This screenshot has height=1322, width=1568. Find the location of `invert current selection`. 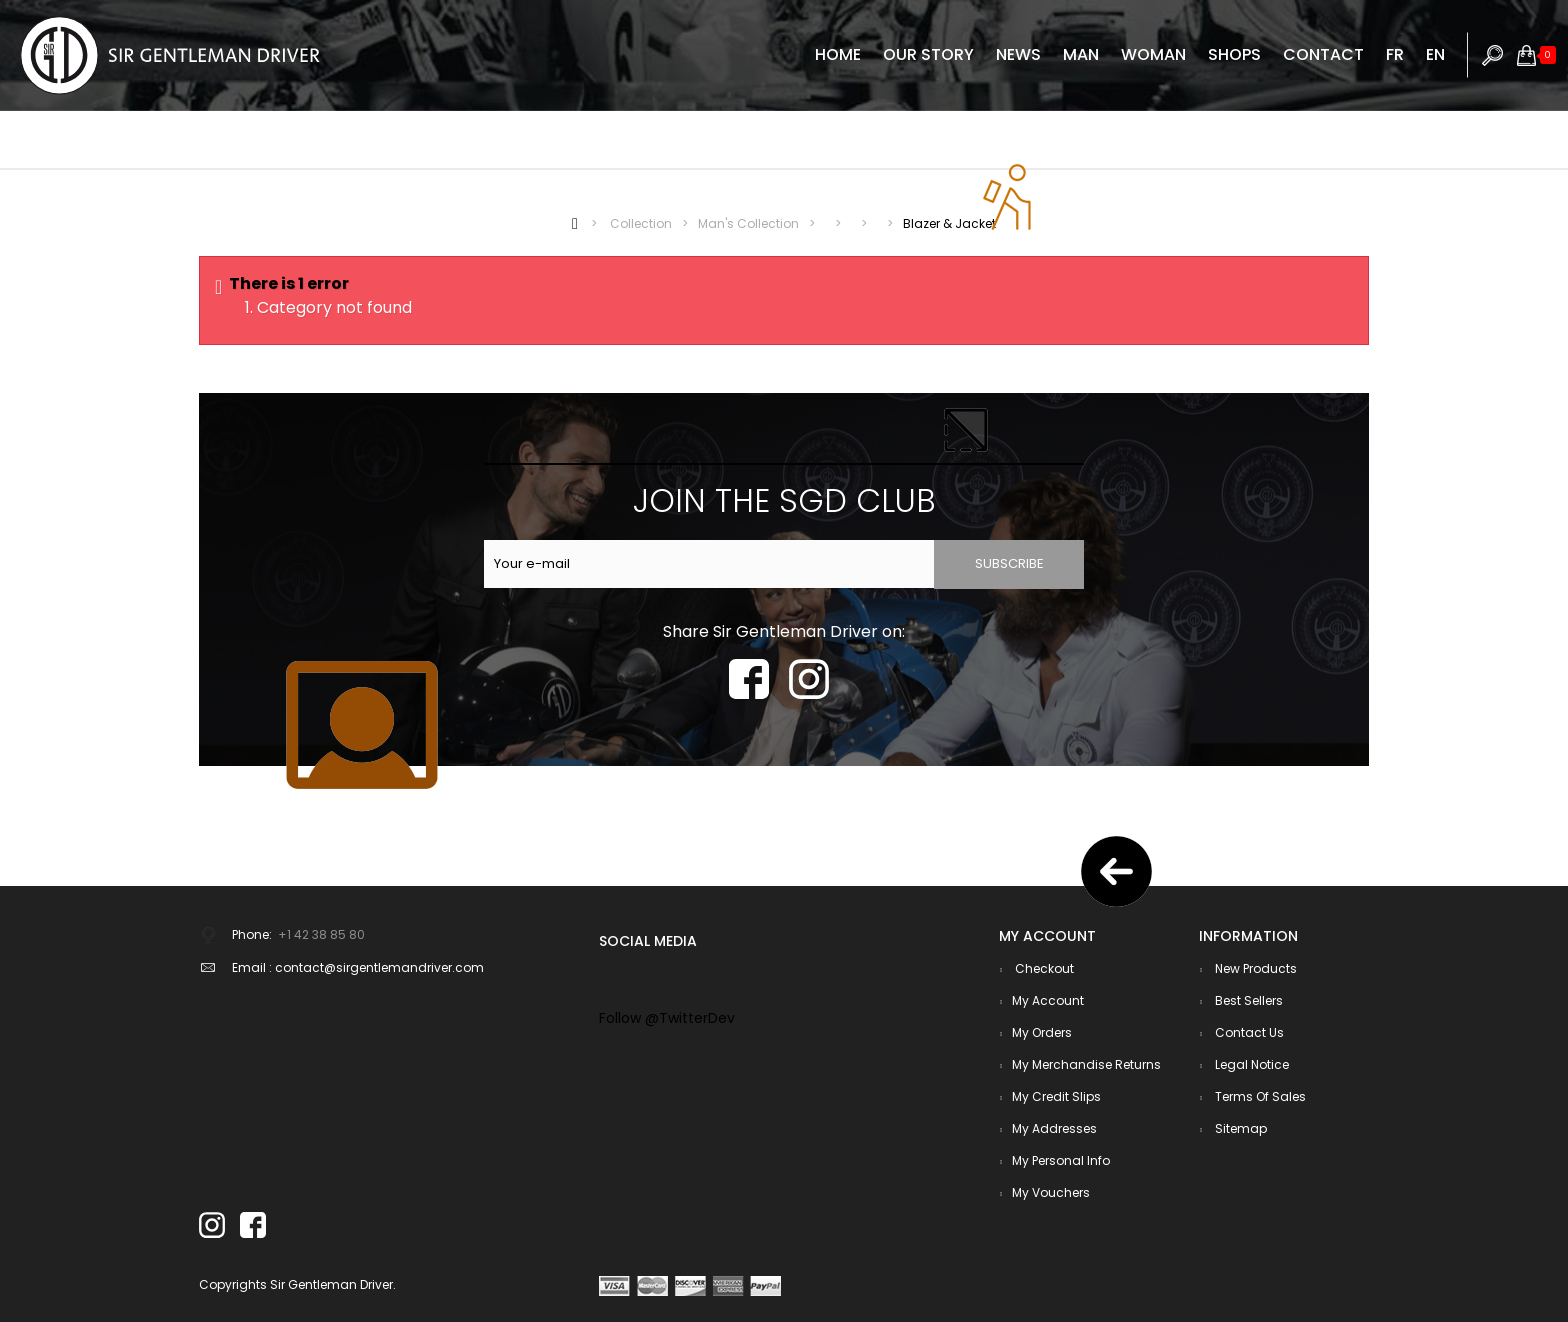

invert current selection is located at coordinates (966, 430).